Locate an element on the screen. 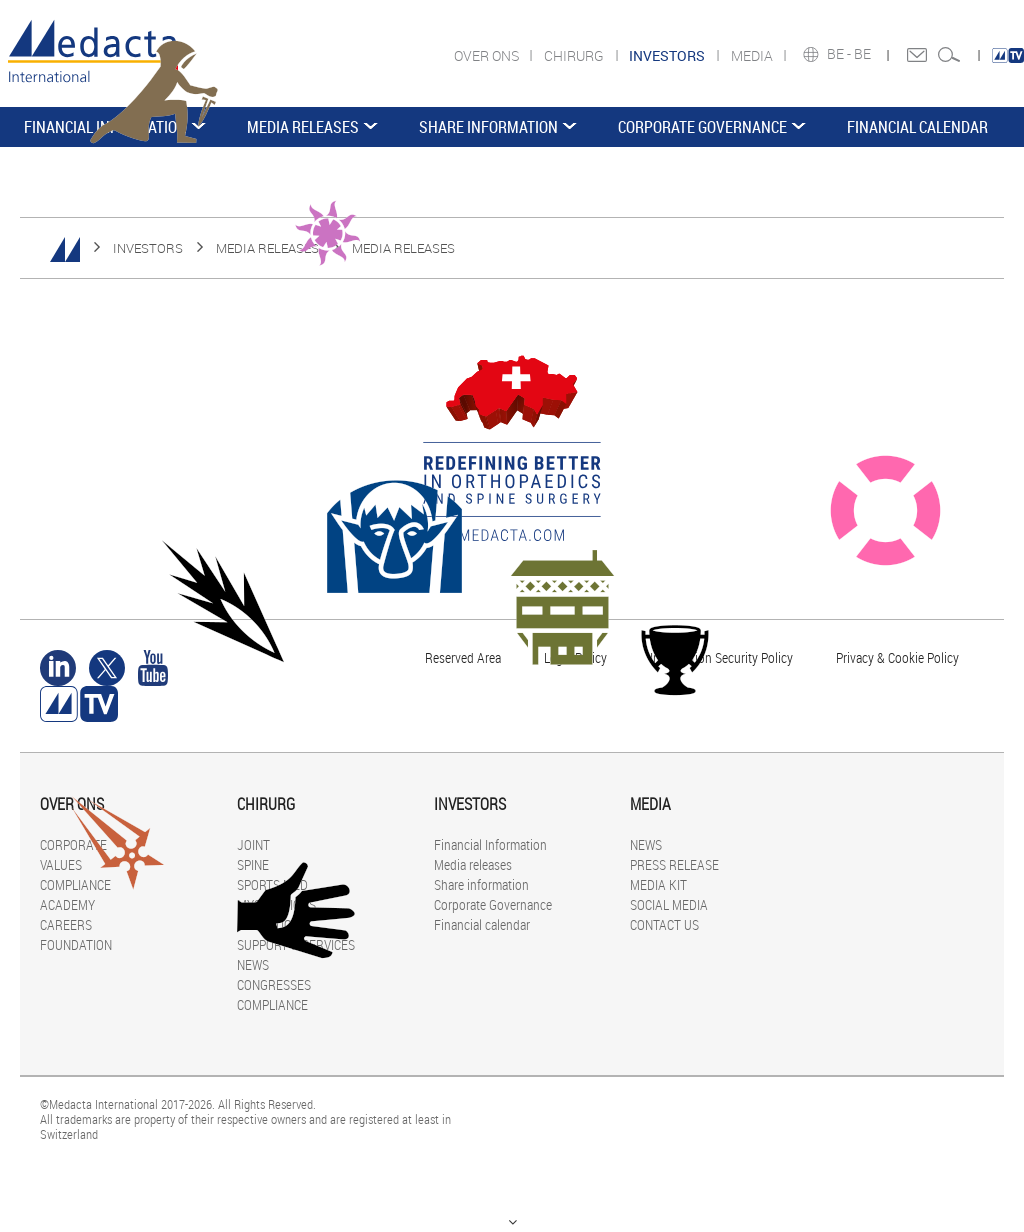  select troll character or creature type is located at coordinates (394, 525).